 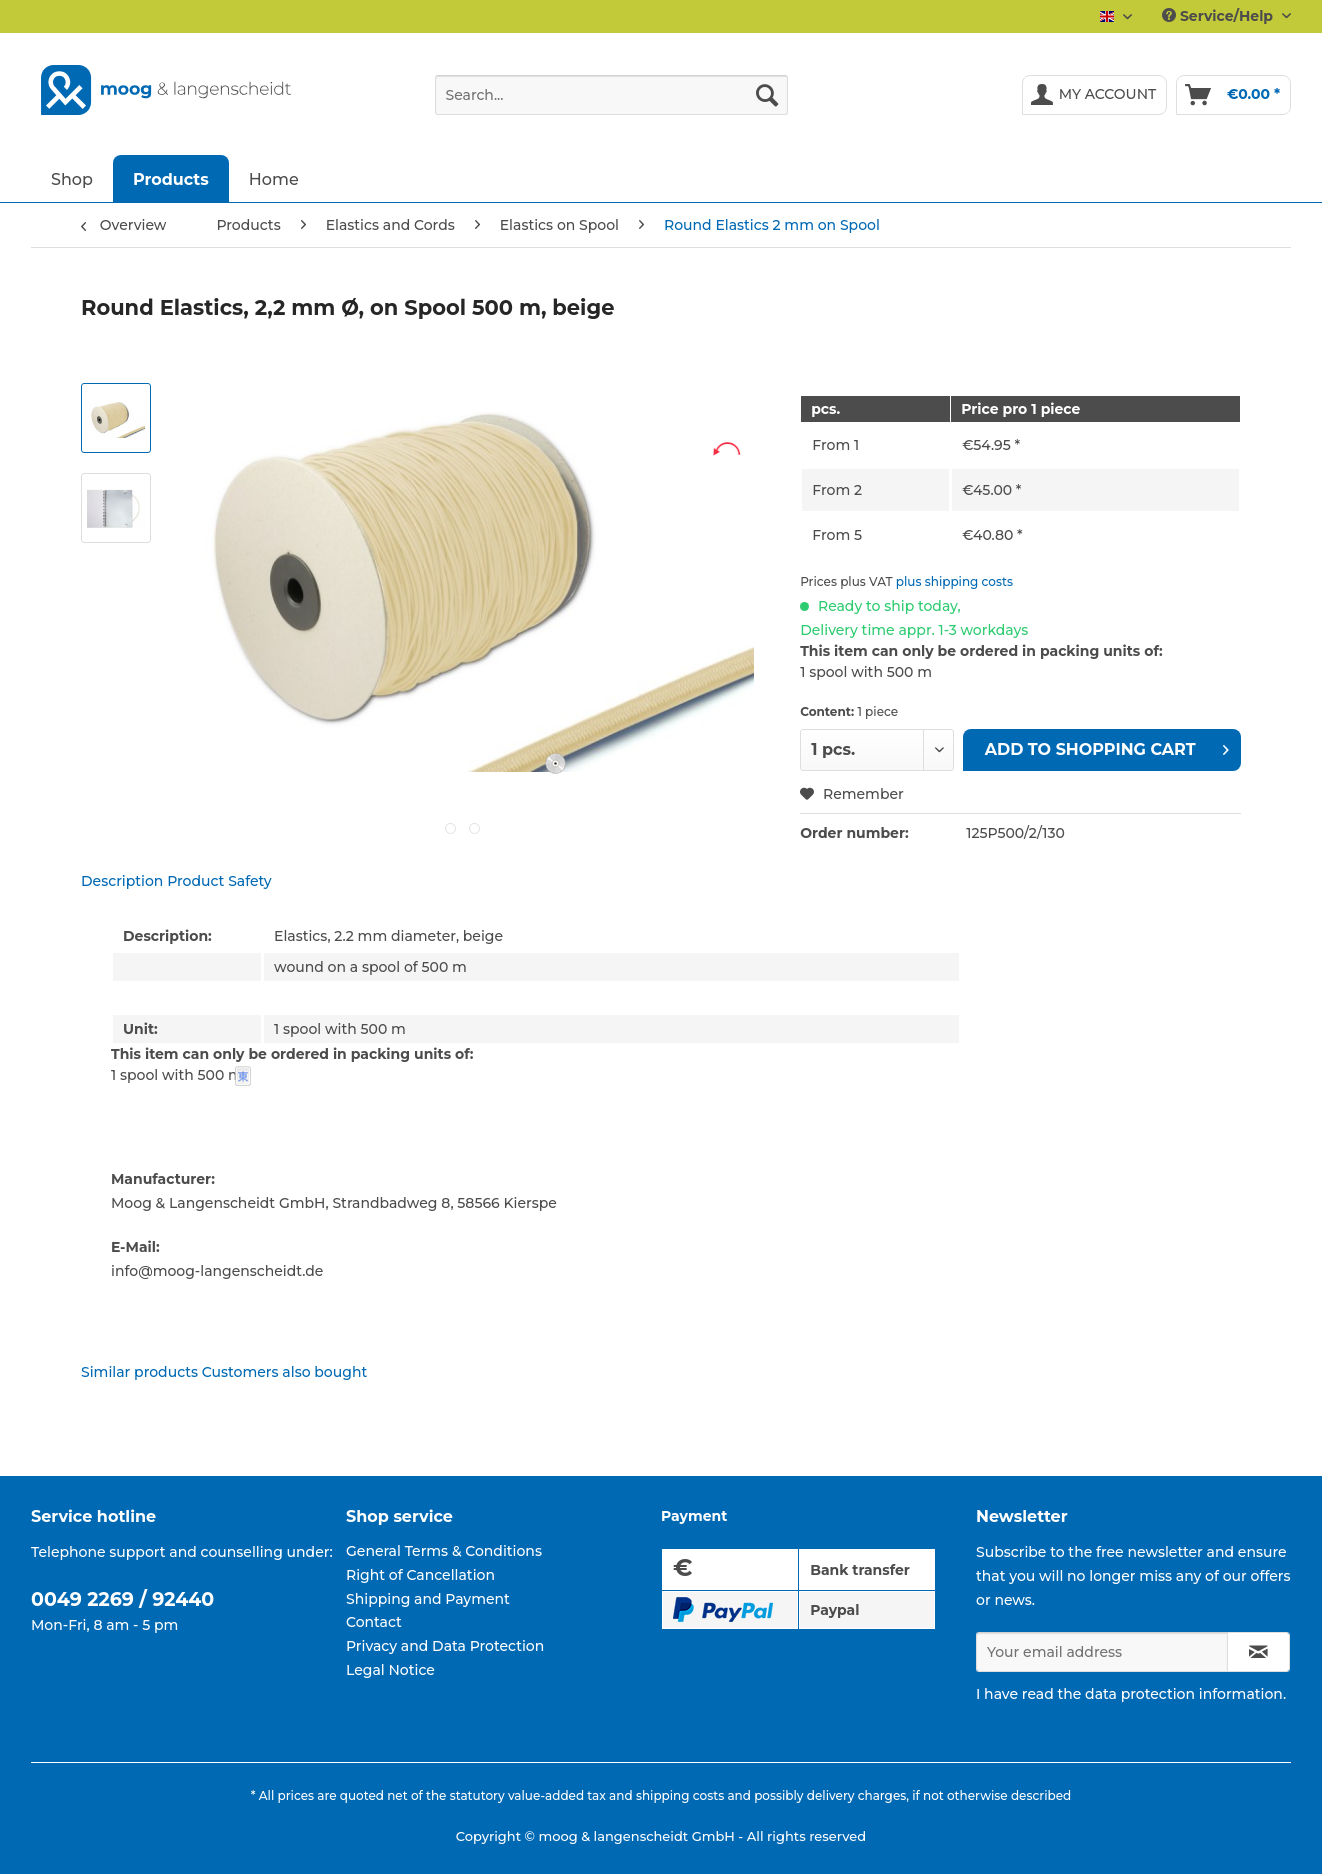 What do you see at coordinates (555, 763) in the screenshot?
I see `indicates a DVD-ROM drive or disc` at bounding box center [555, 763].